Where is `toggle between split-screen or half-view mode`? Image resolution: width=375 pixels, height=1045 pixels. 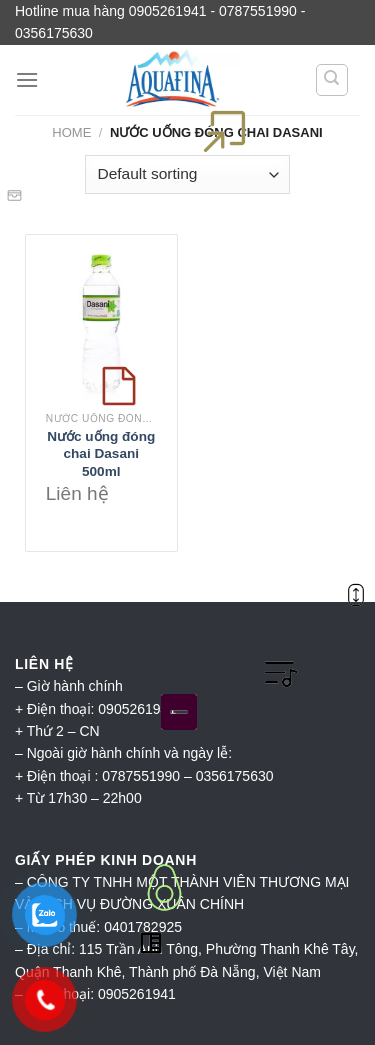 toggle between split-screen or half-view mode is located at coordinates (151, 943).